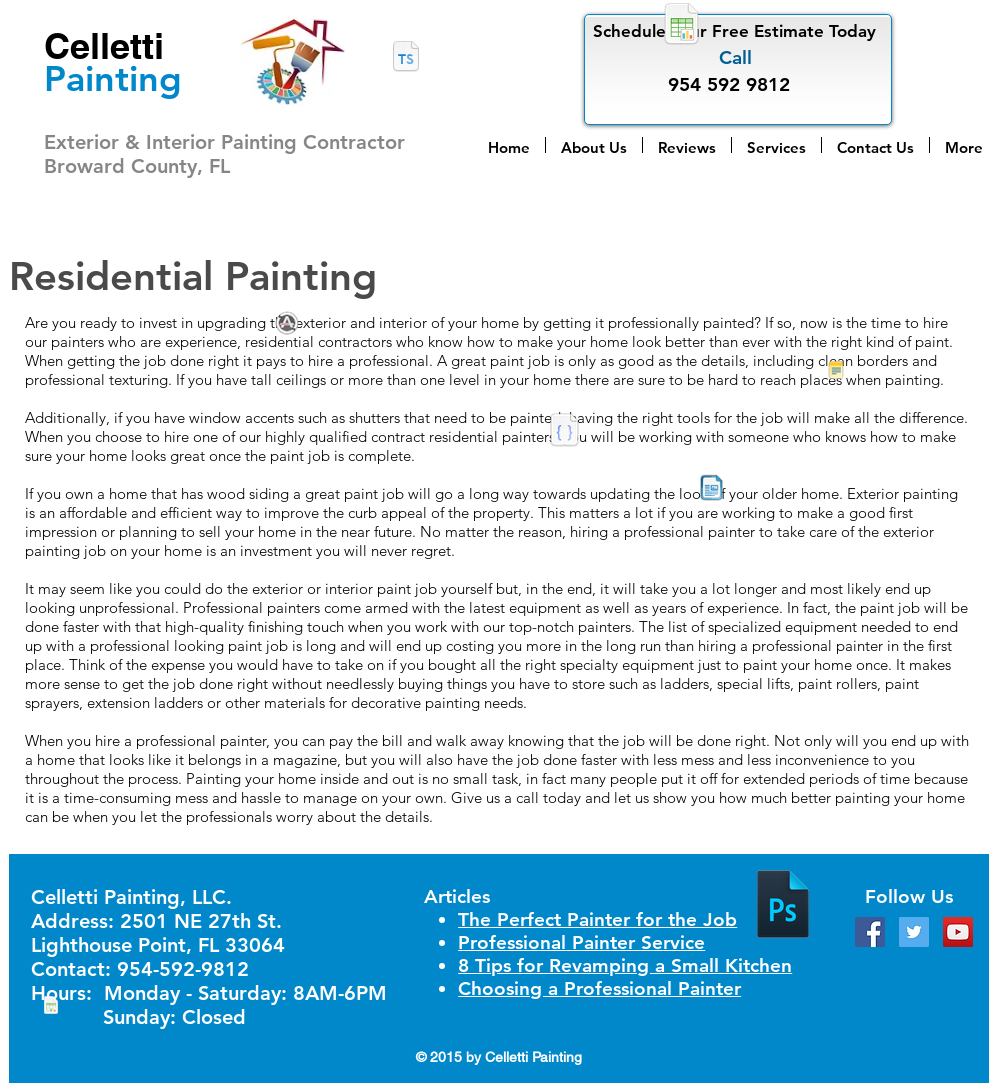  Describe the element at coordinates (681, 23) in the screenshot. I see `open a spreadsheet file` at that location.